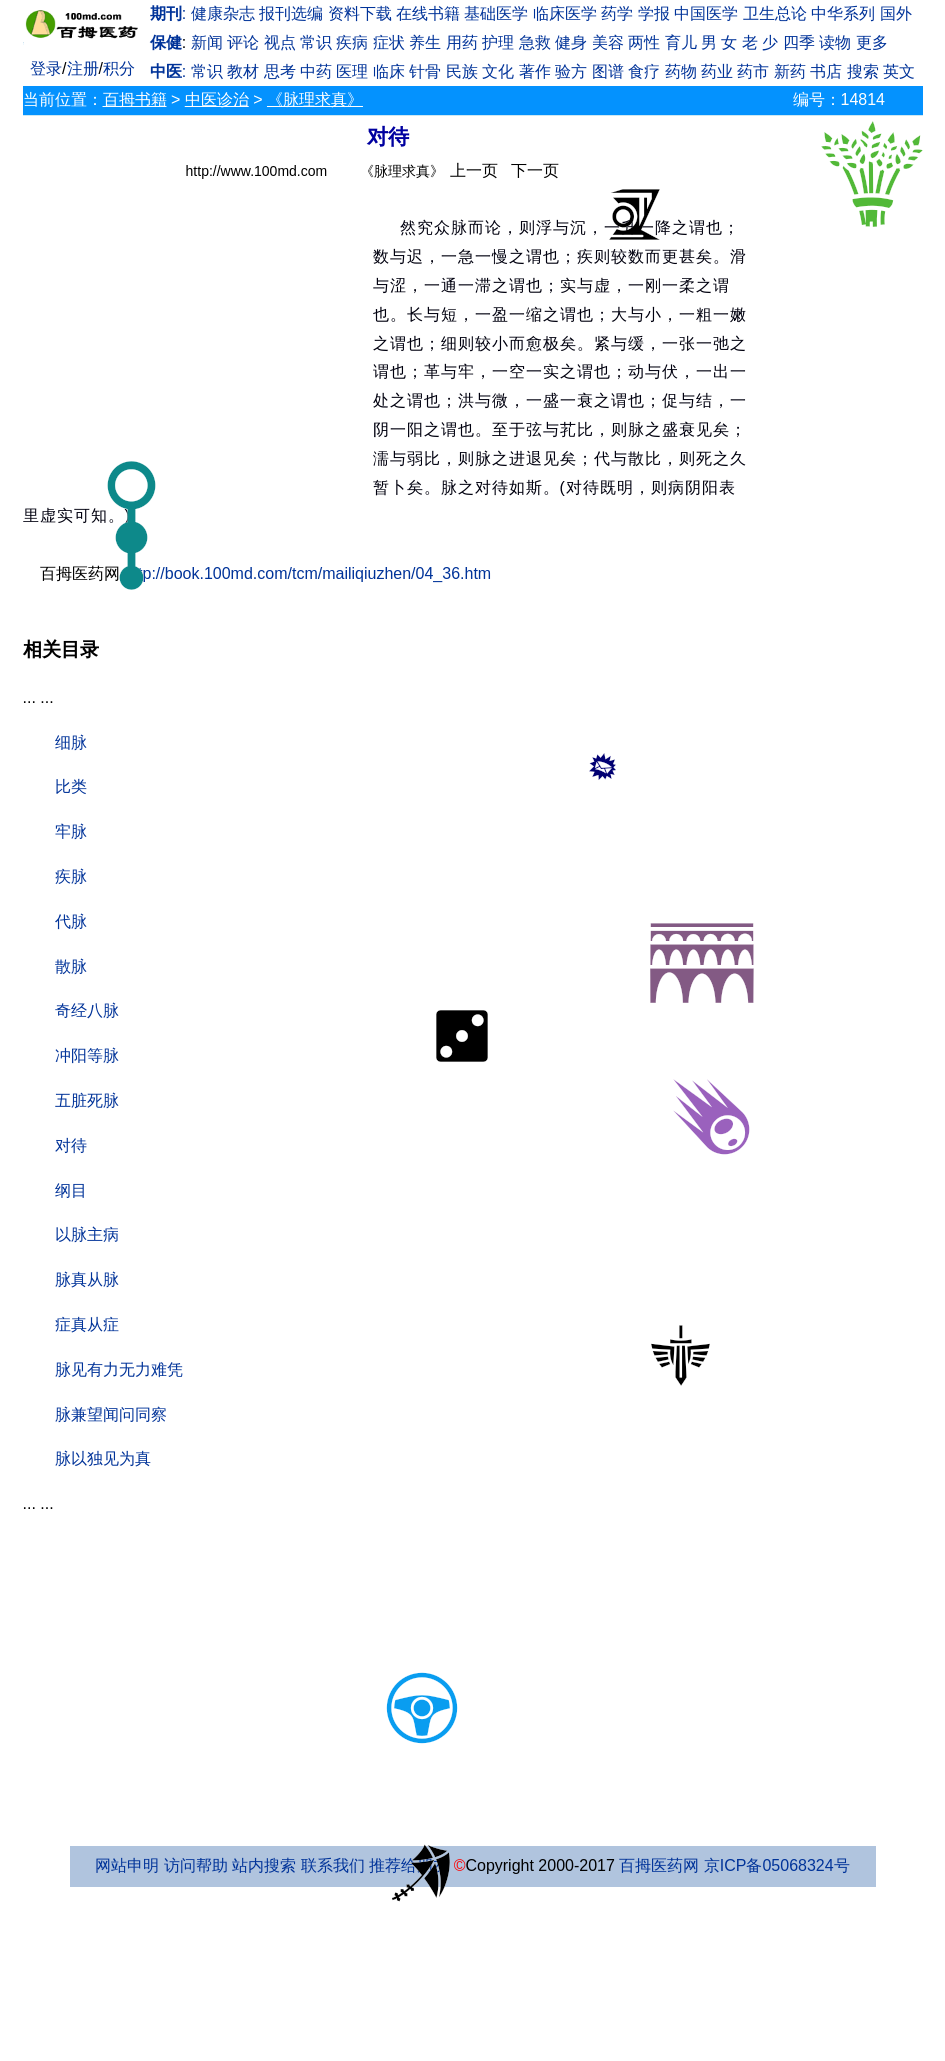 The image size is (945, 2061). I want to click on kite flying game or activity, so click(422, 1871).